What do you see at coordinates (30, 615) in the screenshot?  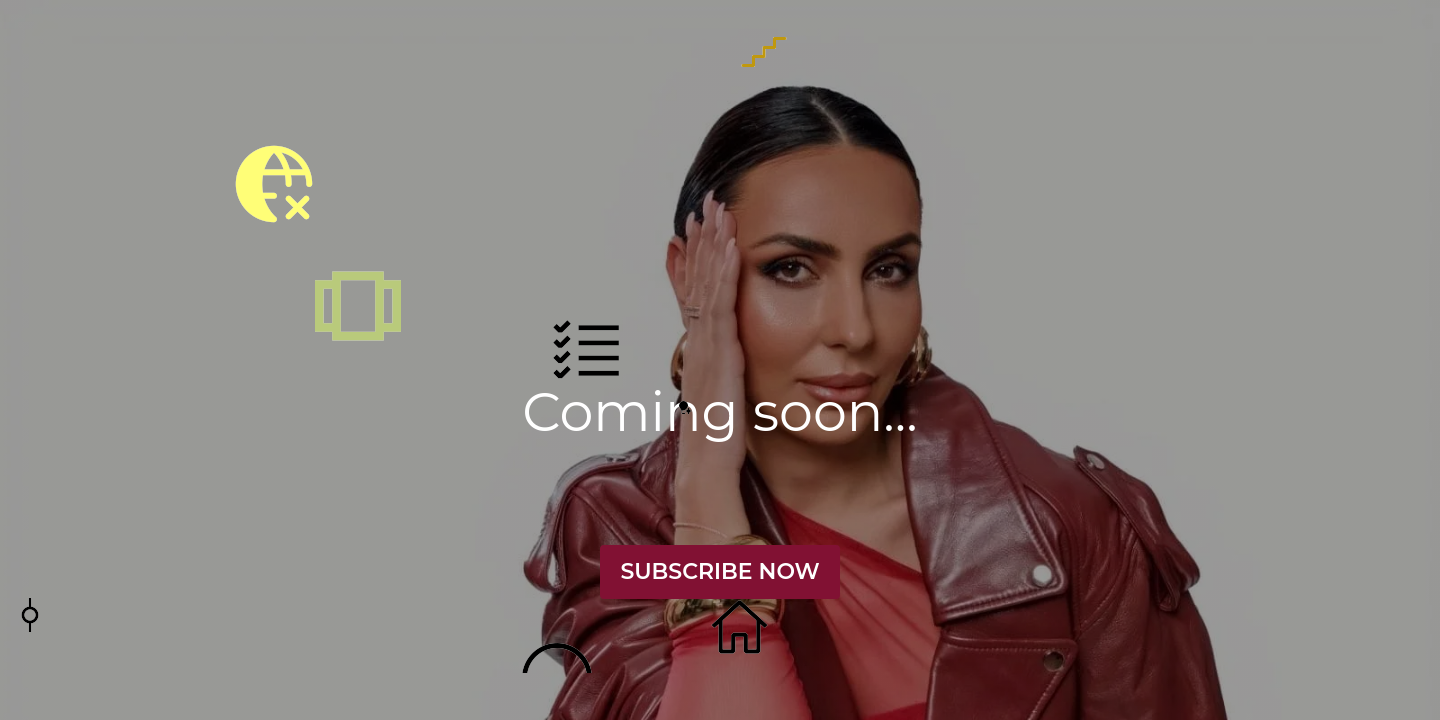 I see `view commit history` at bounding box center [30, 615].